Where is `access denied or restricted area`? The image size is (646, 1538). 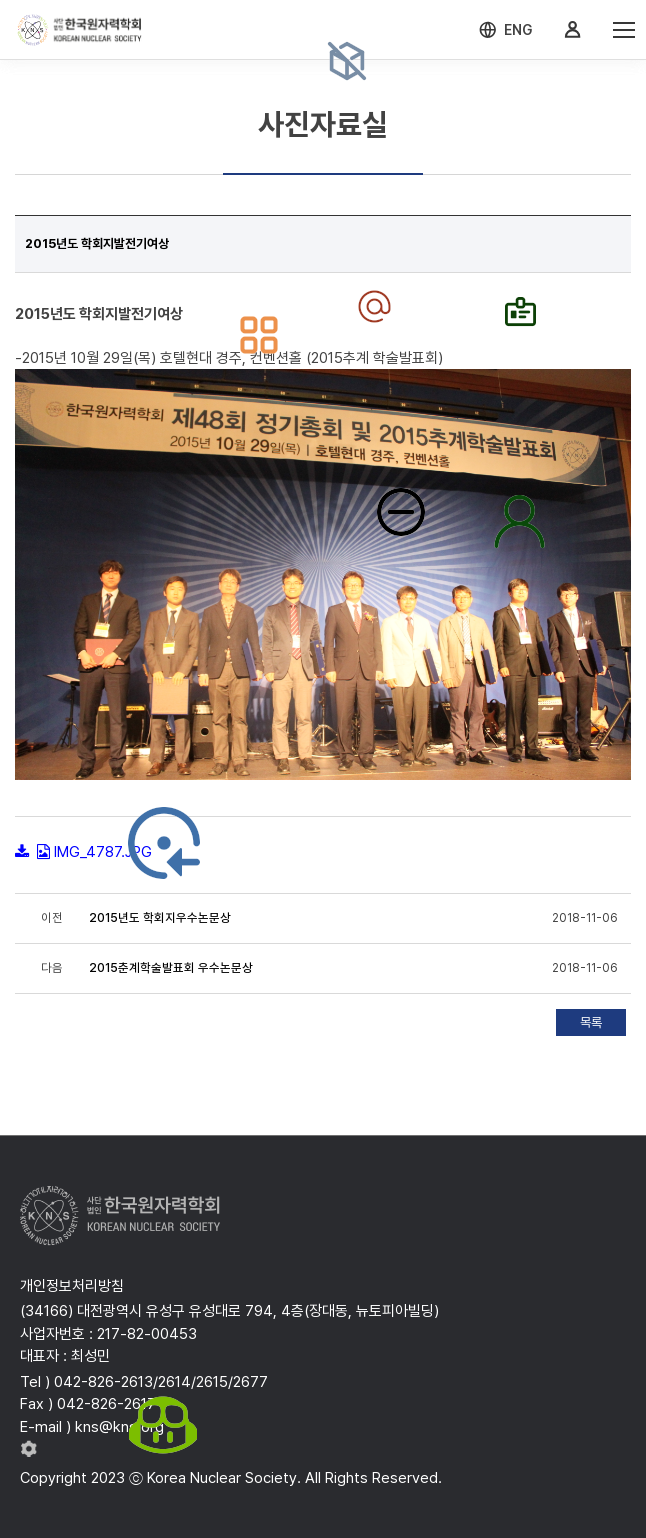 access denied or restricted area is located at coordinates (401, 512).